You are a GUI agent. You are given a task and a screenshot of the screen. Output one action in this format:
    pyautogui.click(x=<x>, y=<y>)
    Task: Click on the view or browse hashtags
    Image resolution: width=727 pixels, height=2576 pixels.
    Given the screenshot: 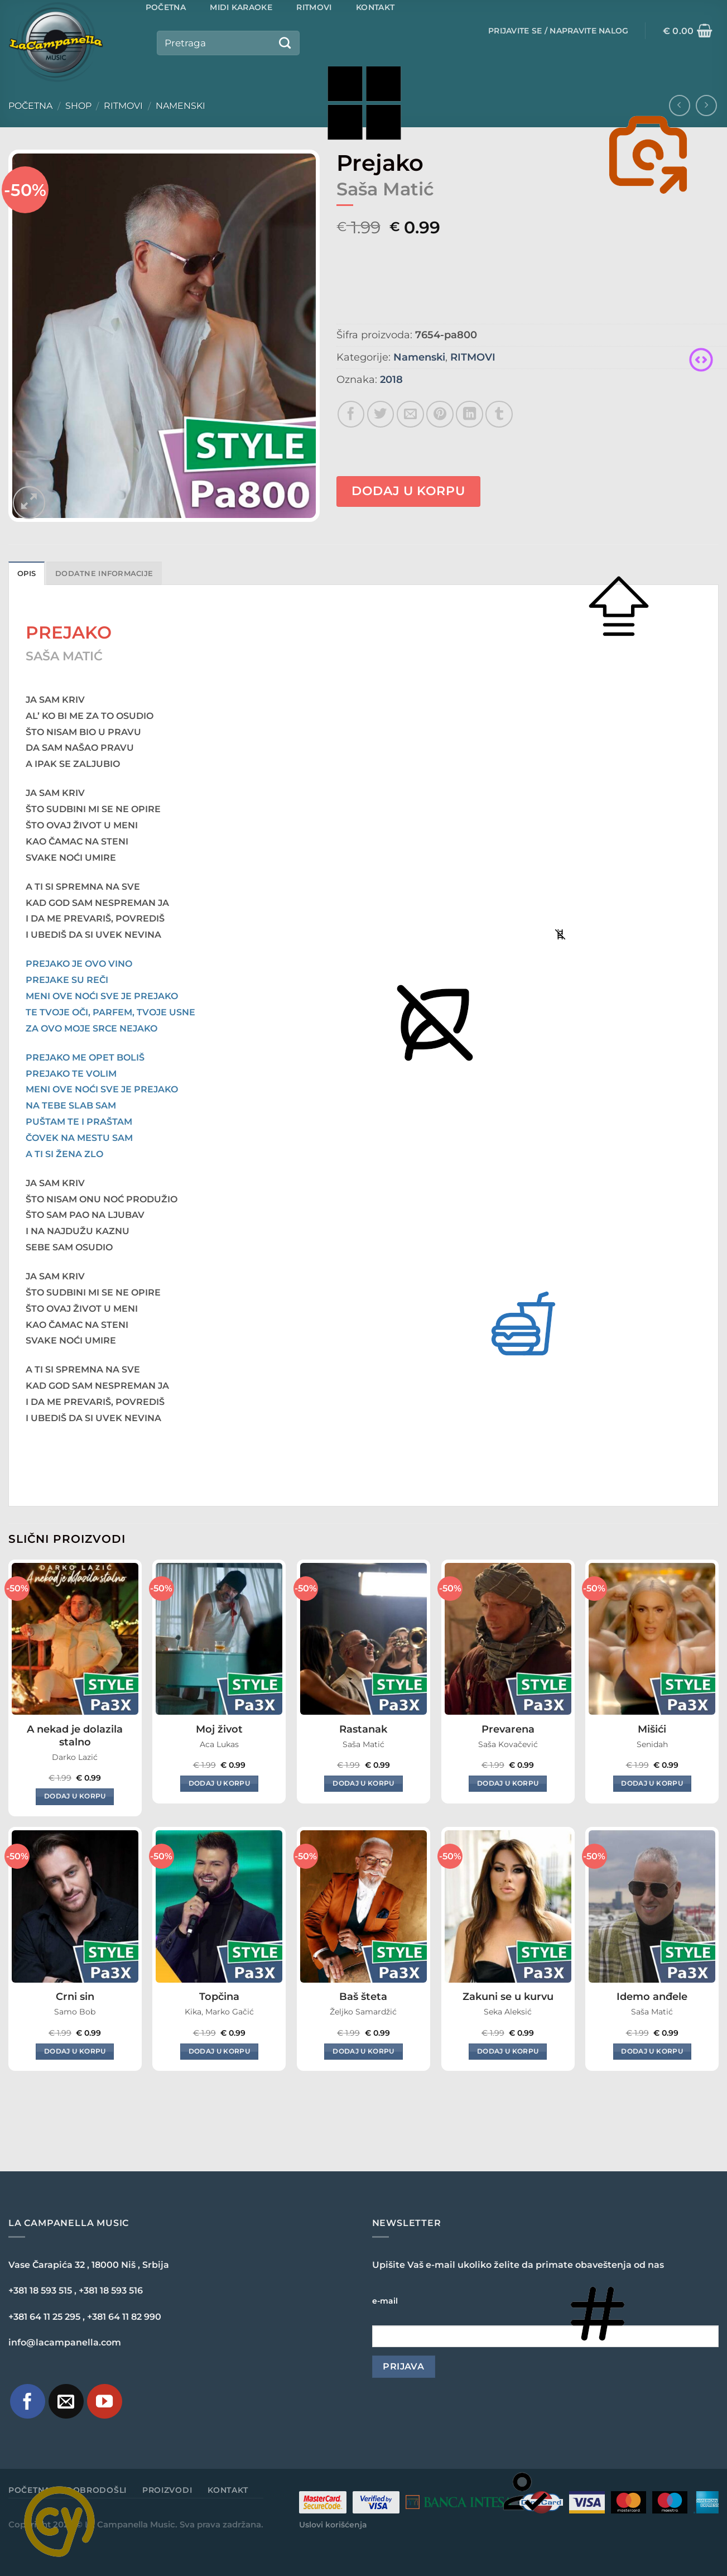 What is the action you would take?
    pyautogui.click(x=598, y=2314)
    